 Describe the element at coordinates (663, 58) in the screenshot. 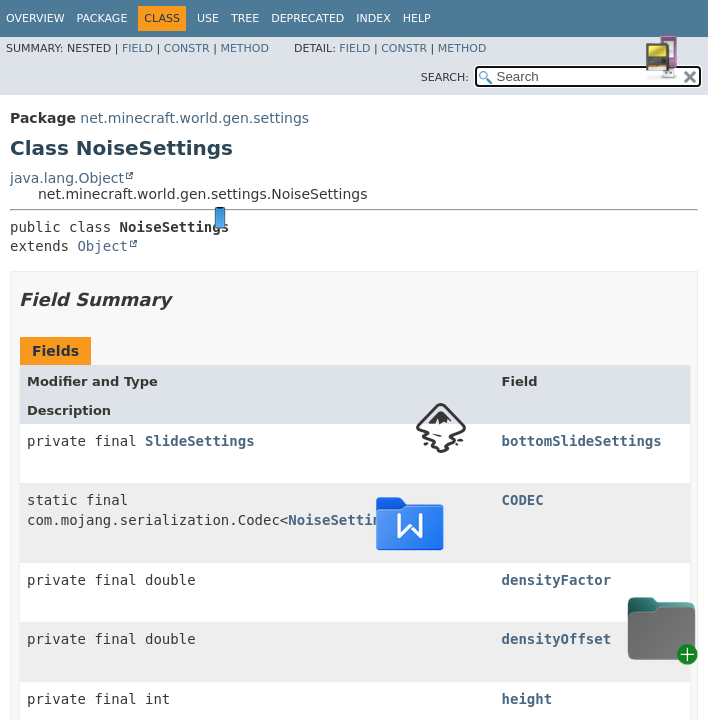

I see `access removable storage devices` at that location.